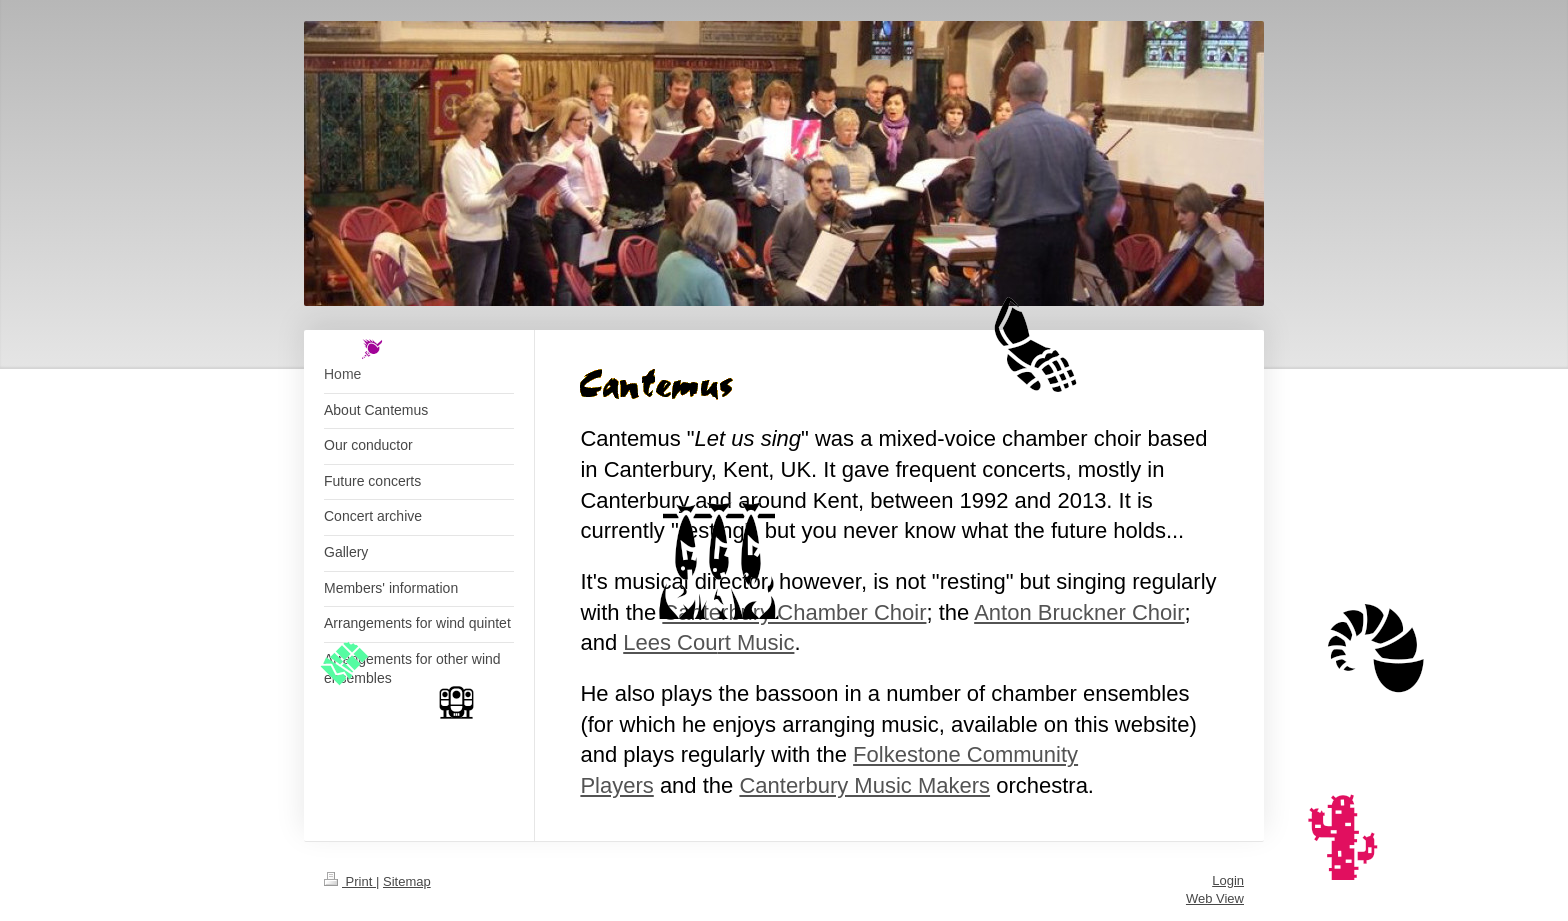 This screenshot has height=921, width=1568. Describe the element at coordinates (456, 702) in the screenshot. I see `select your squad or team roster` at that location.